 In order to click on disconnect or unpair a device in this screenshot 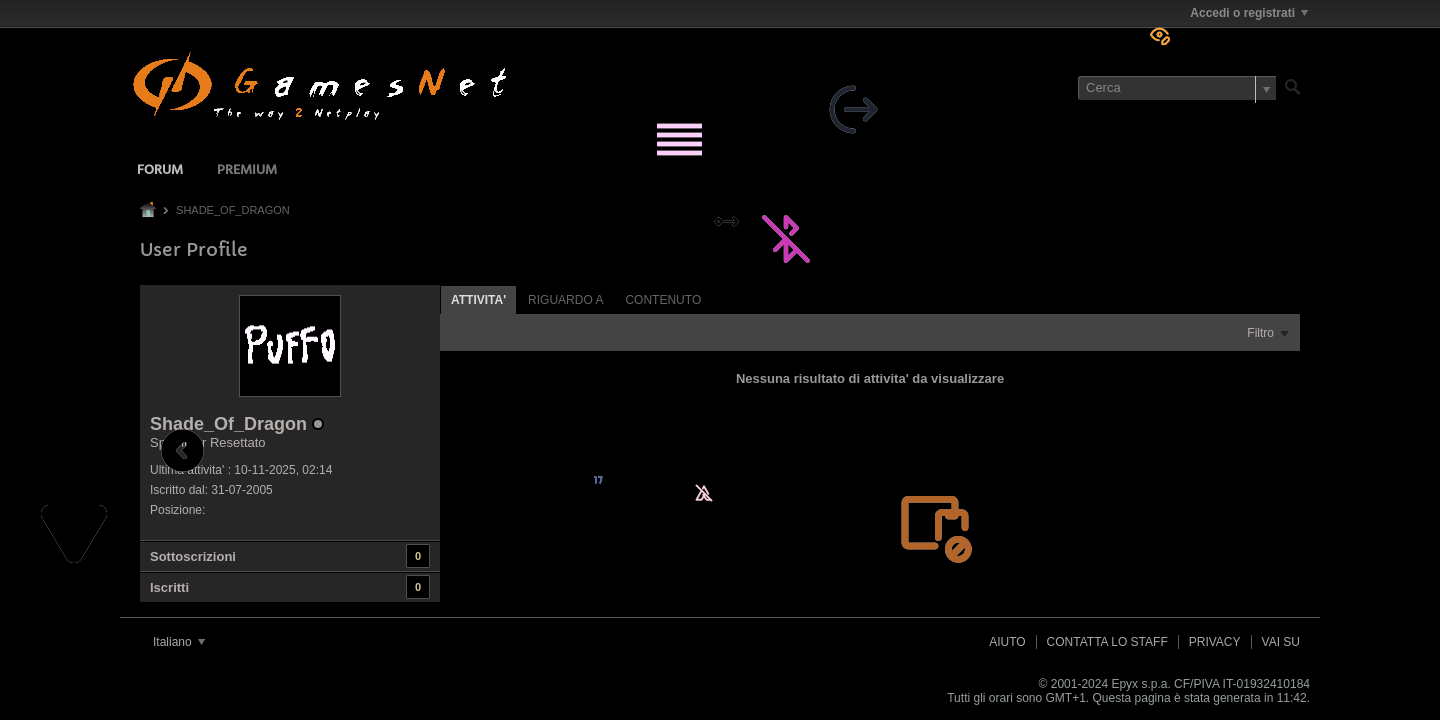, I will do `click(935, 526)`.